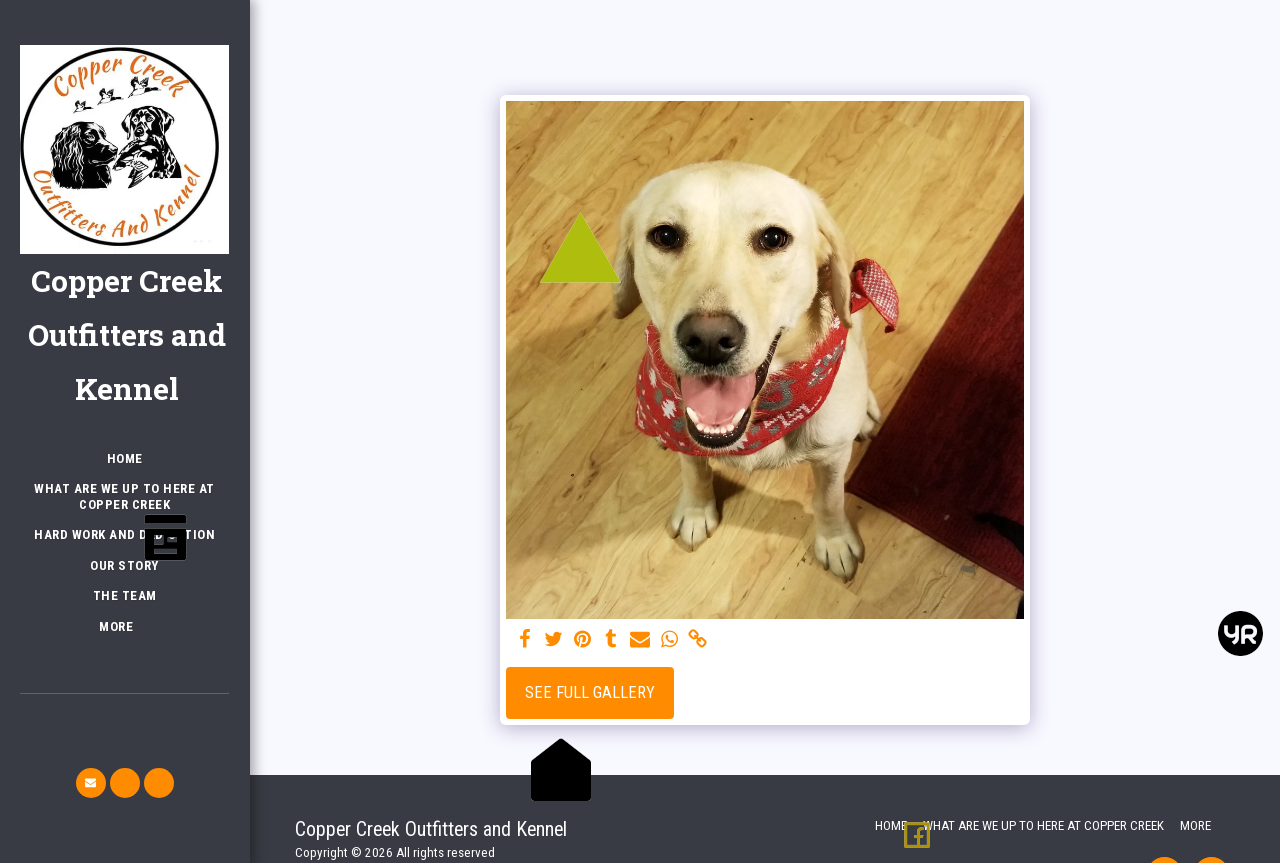 This screenshot has width=1280, height=863. What do you see at coordinates (917, 835) in the screenshot?
I see `connect with Facebook` at bounding box center [917, 835].